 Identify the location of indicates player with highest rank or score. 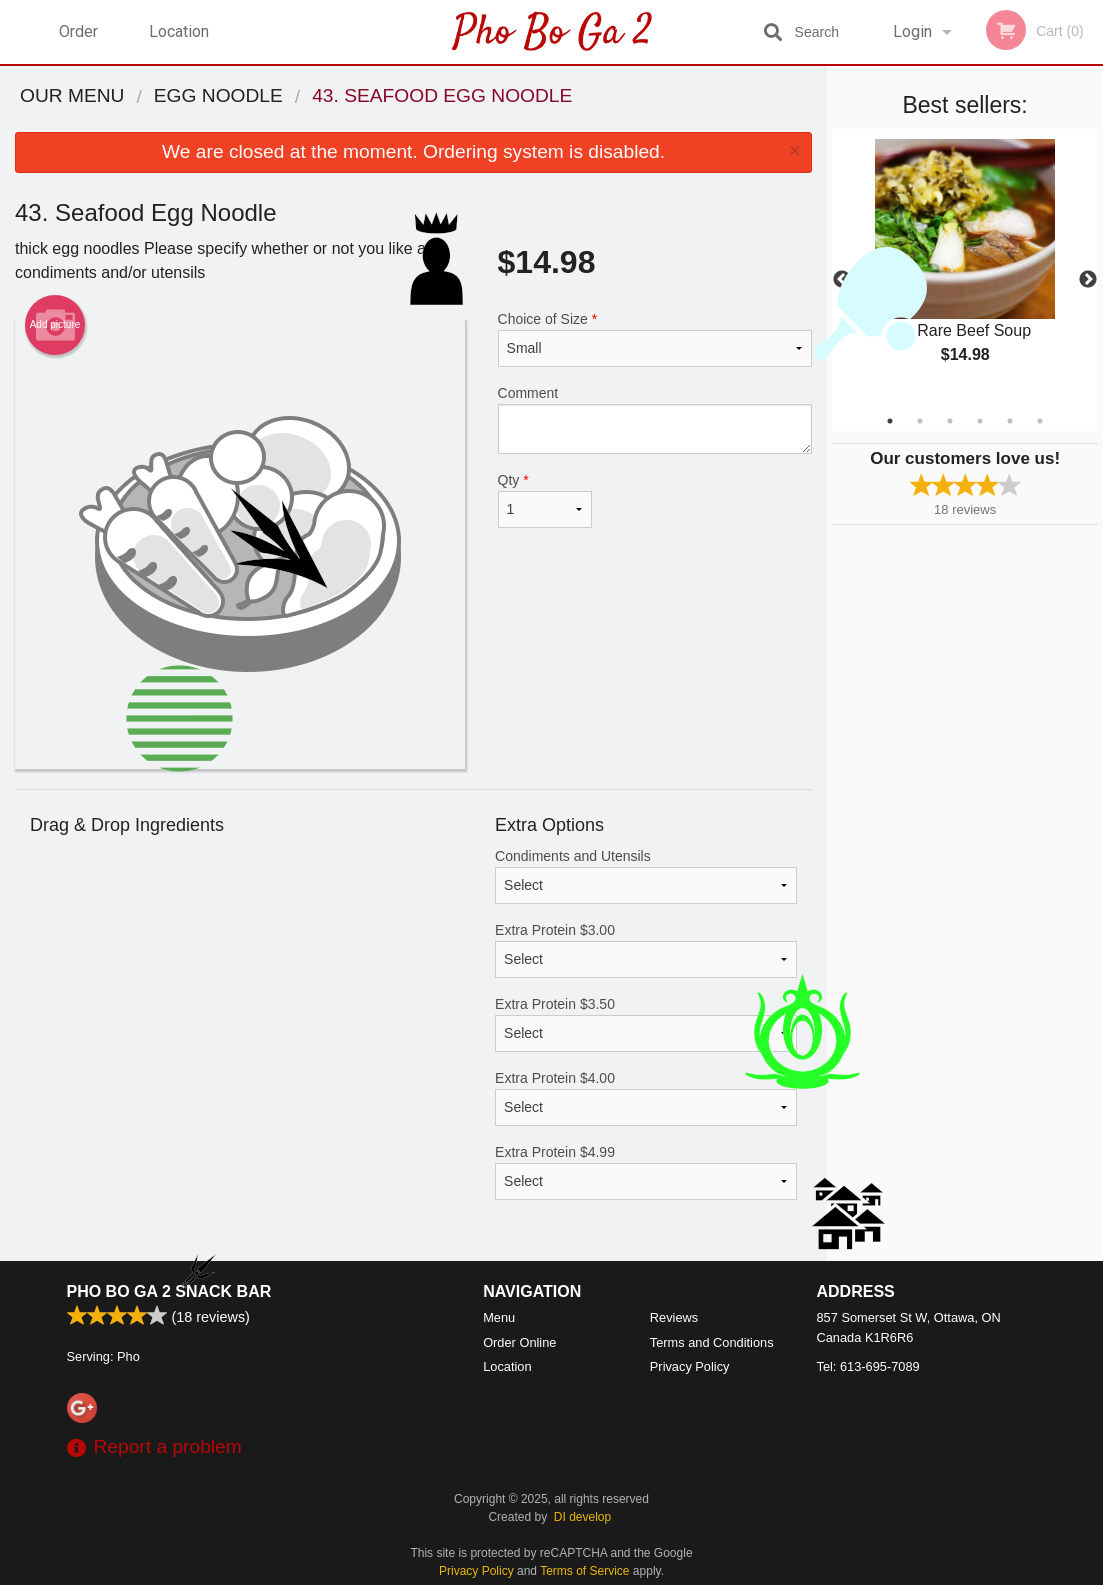
(436, 258).